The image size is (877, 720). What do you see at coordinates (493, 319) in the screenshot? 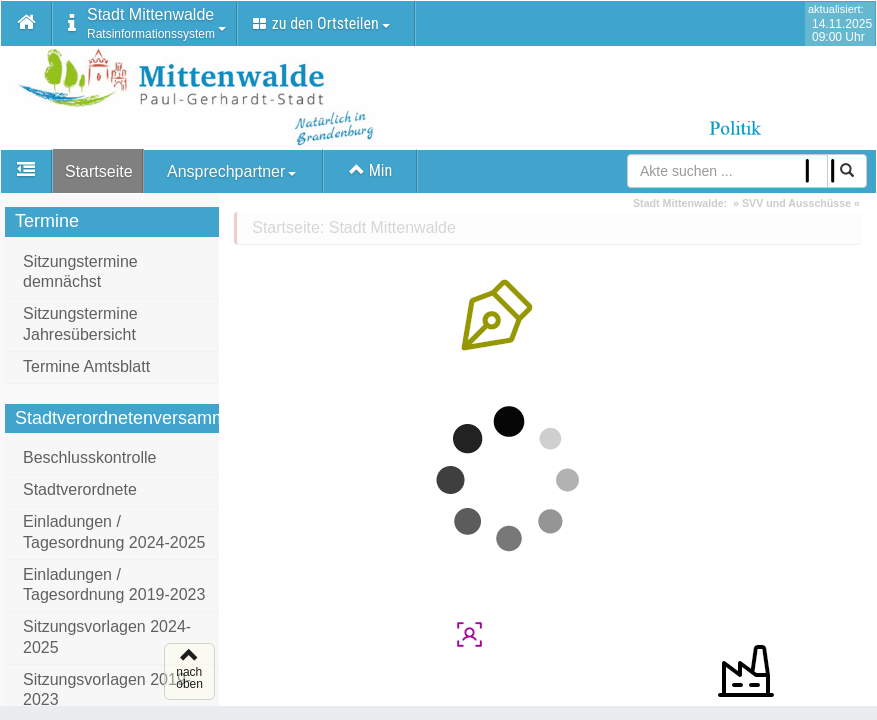
I see `access drawing or illustration tools` at bounding box center [493, 319].